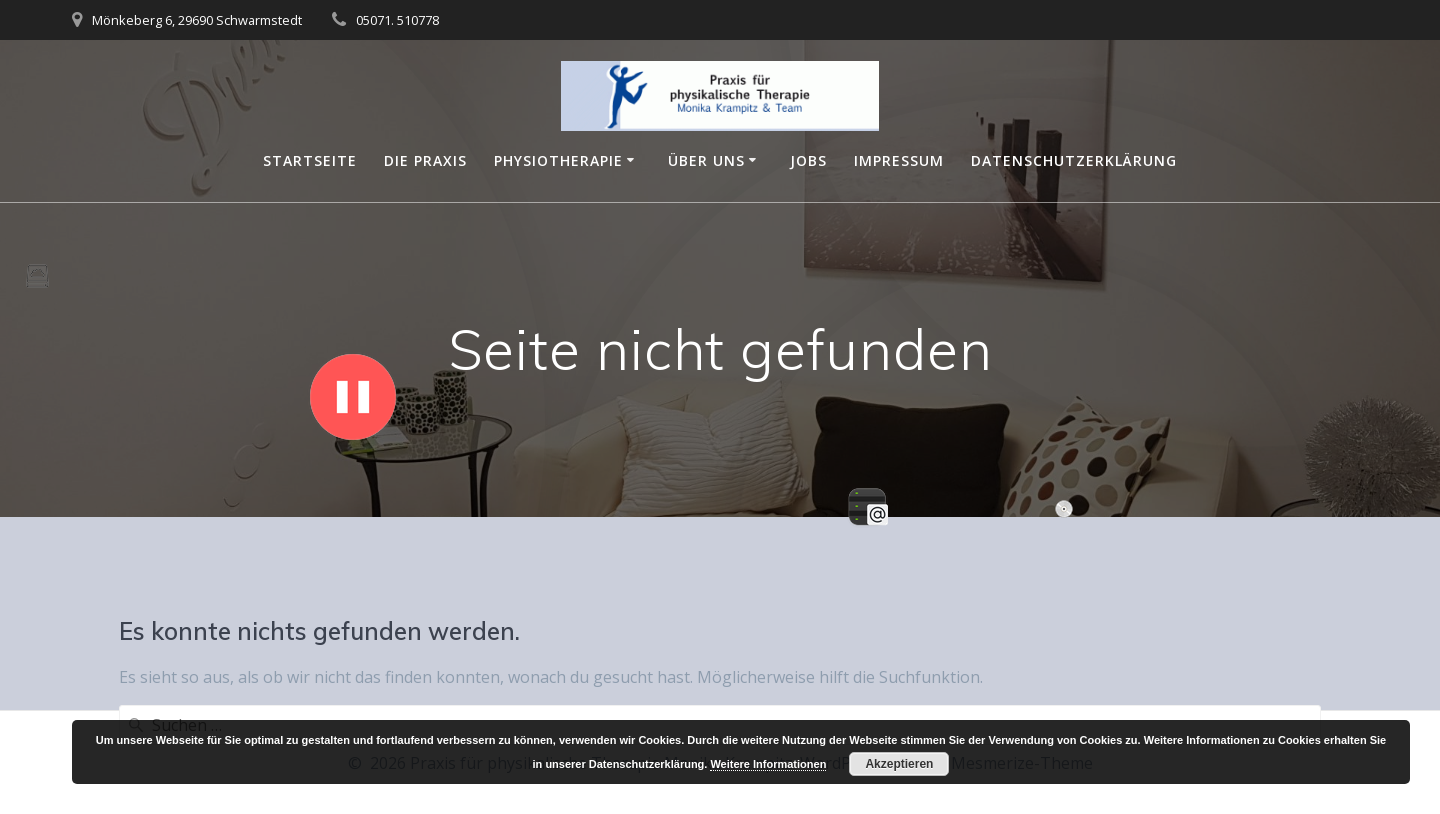 This screenshot has height=814, width=1440. I want to click on indicates a paused download or sync process, so click(353, 397).